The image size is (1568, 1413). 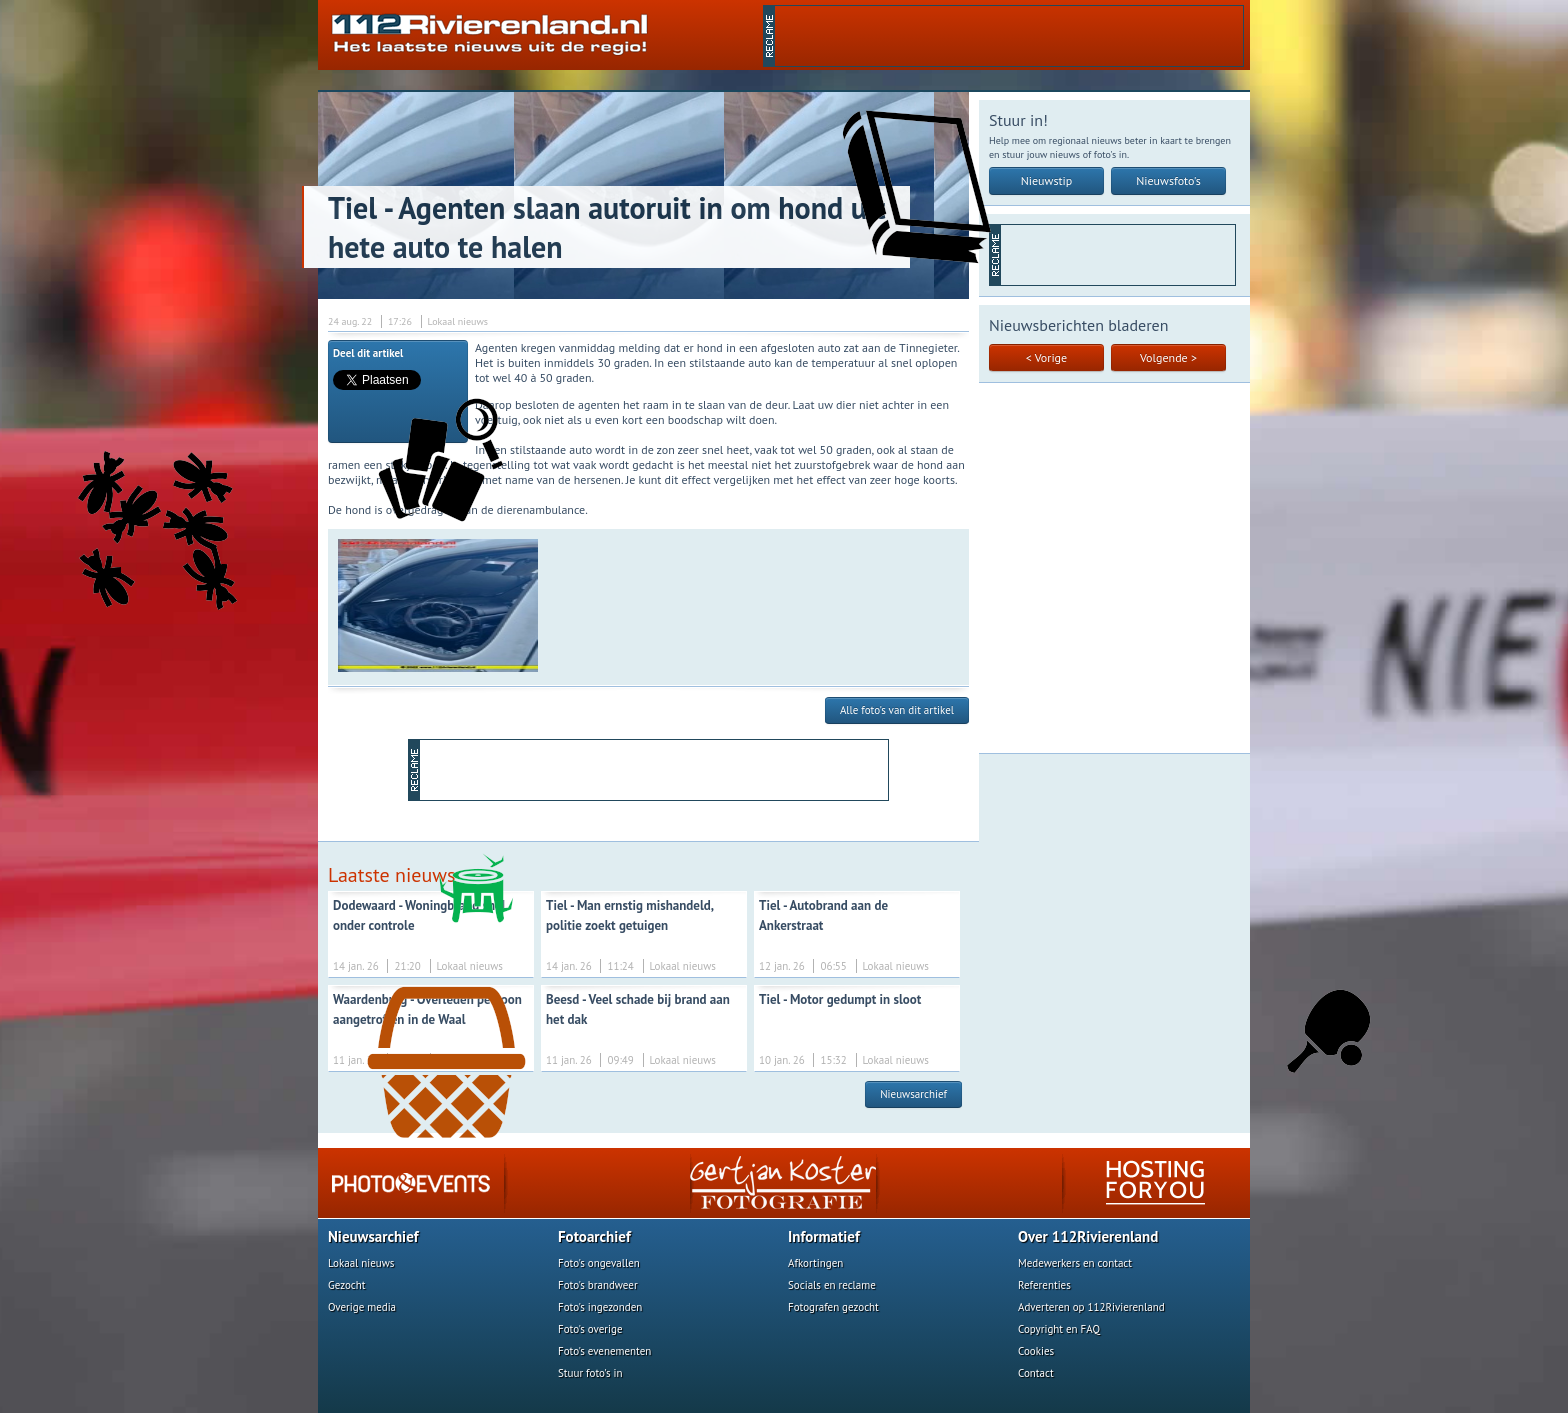 I want to click on select a card from your hand, so click(x=441, y=460).